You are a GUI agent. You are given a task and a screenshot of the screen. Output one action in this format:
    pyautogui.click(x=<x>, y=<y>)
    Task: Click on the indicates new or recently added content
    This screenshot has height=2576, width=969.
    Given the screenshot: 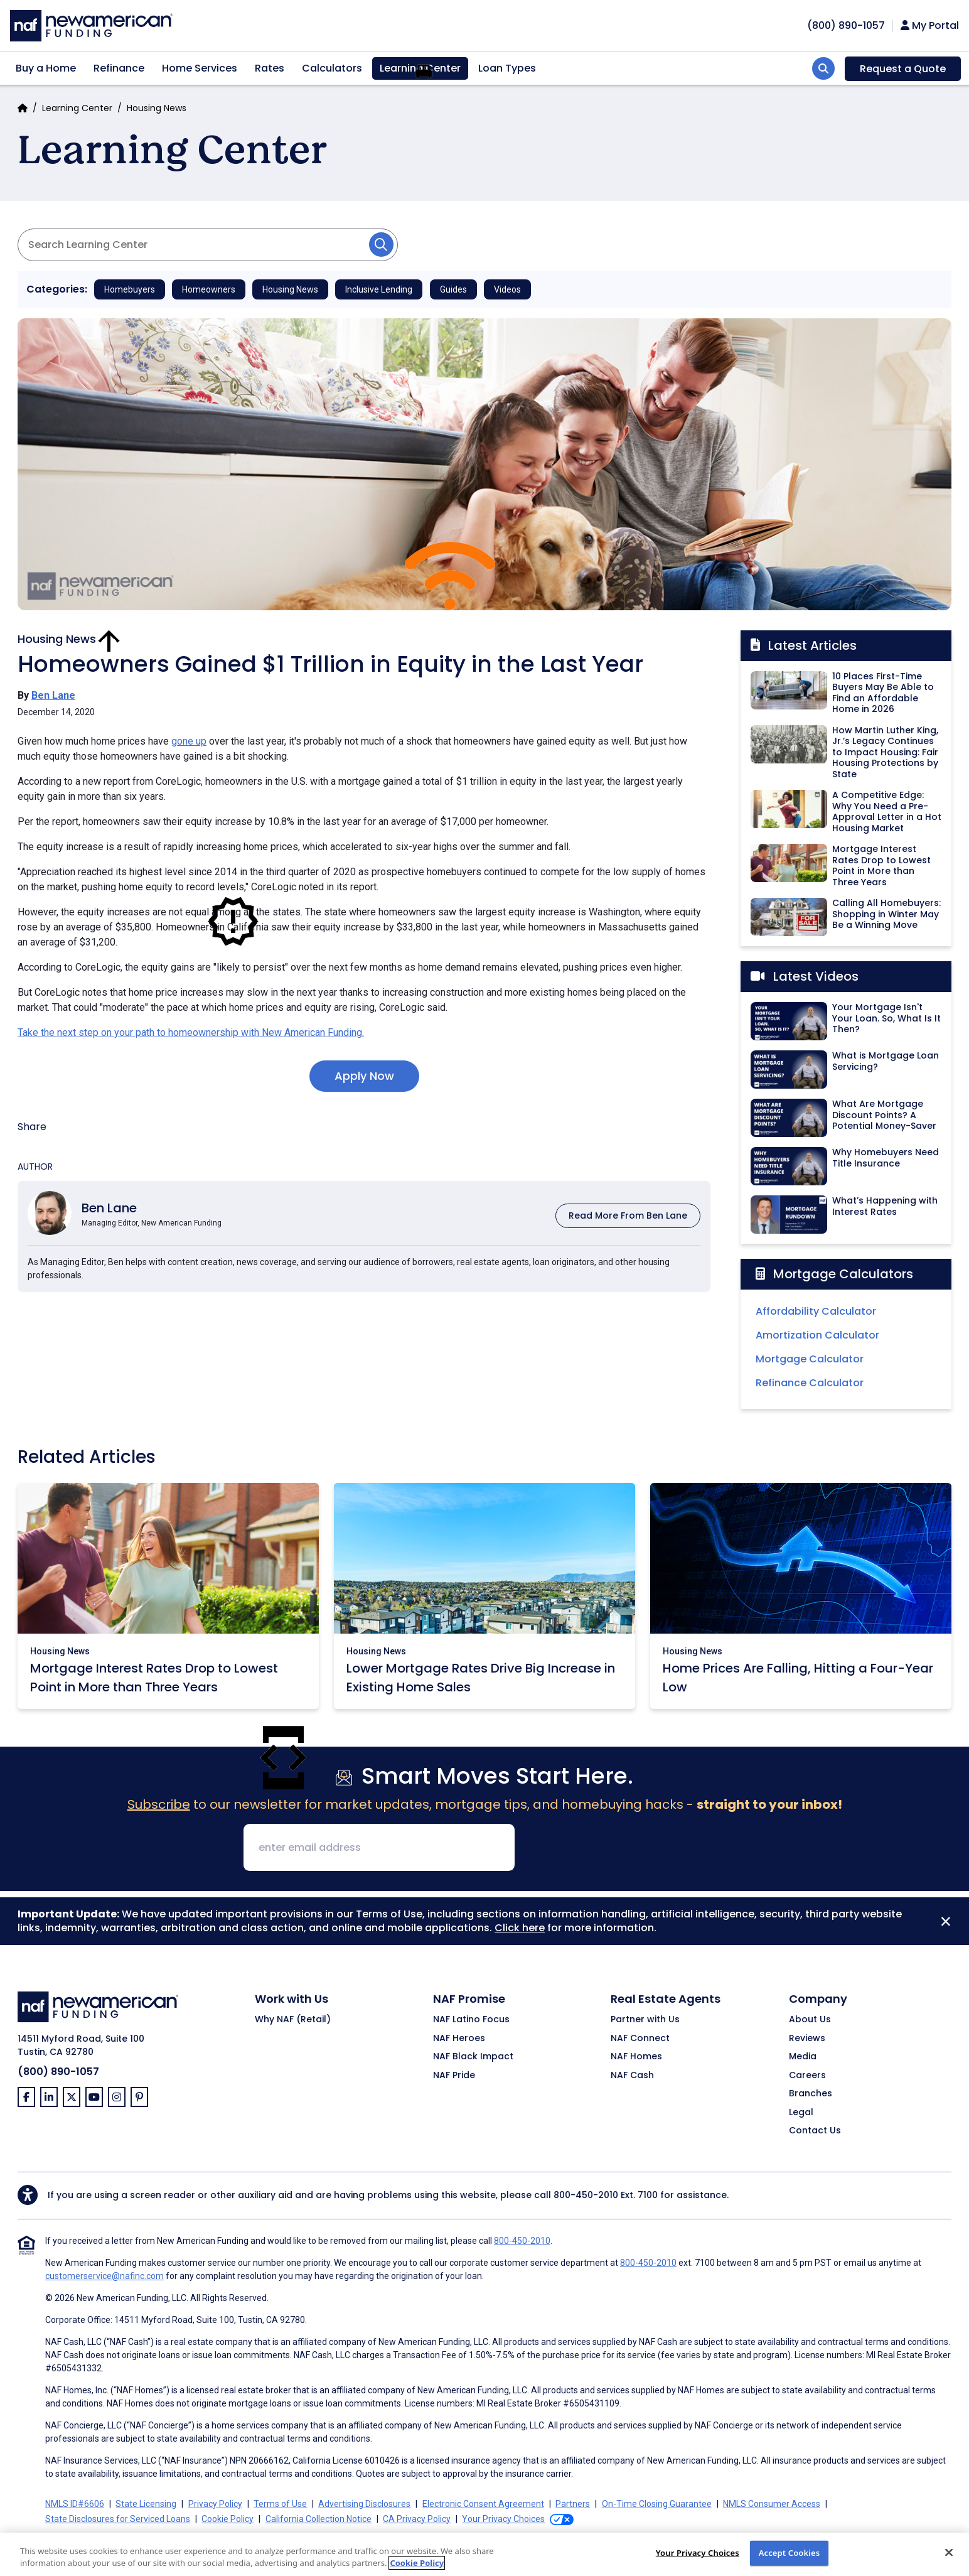 What is the action you would take?
    pyautogui.click(x=233, y=921)
    